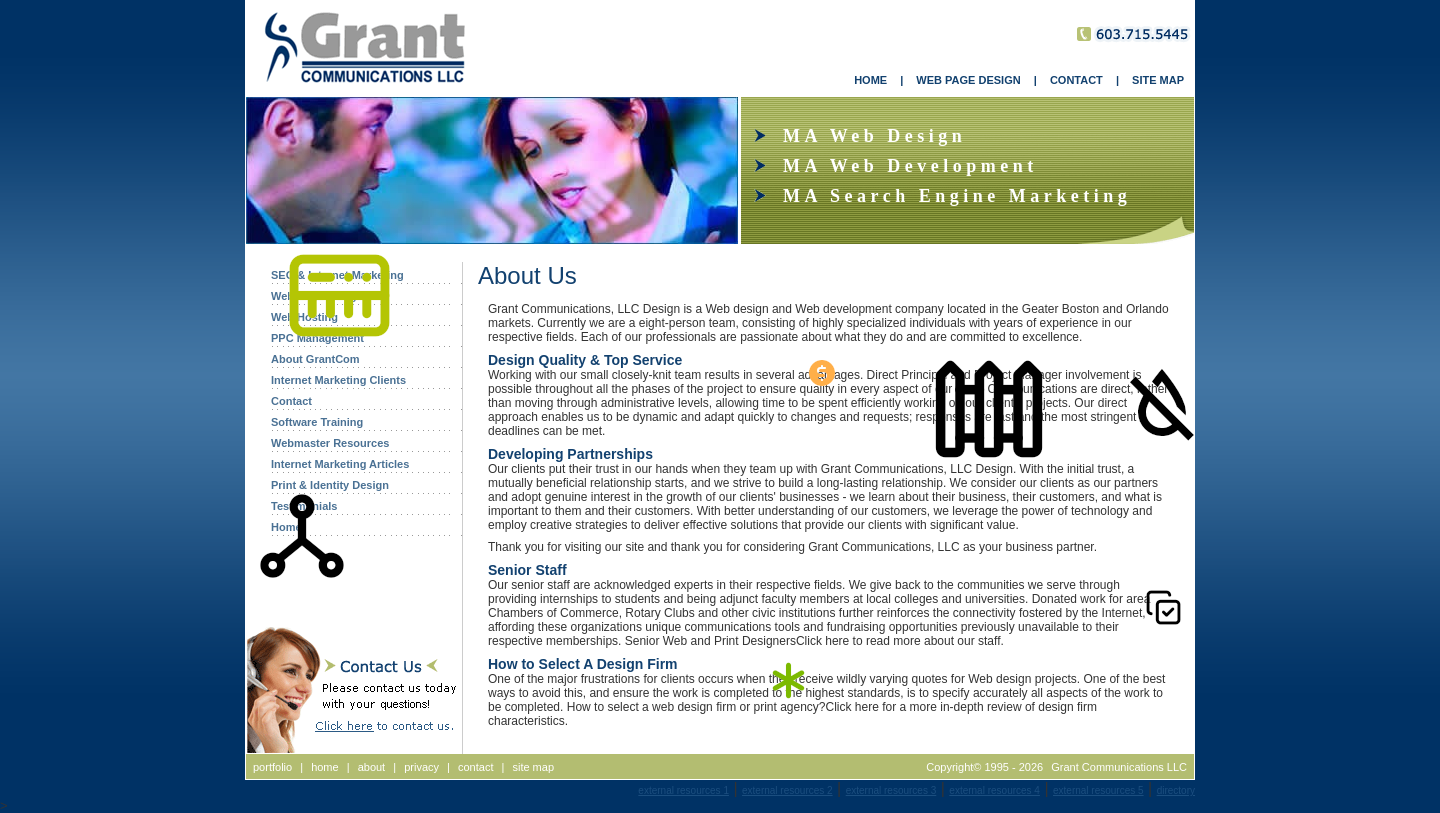 The height and width of the screenshot is (813, 1440). I want to click on open music keyboard or piano tool, so click(339, 295).